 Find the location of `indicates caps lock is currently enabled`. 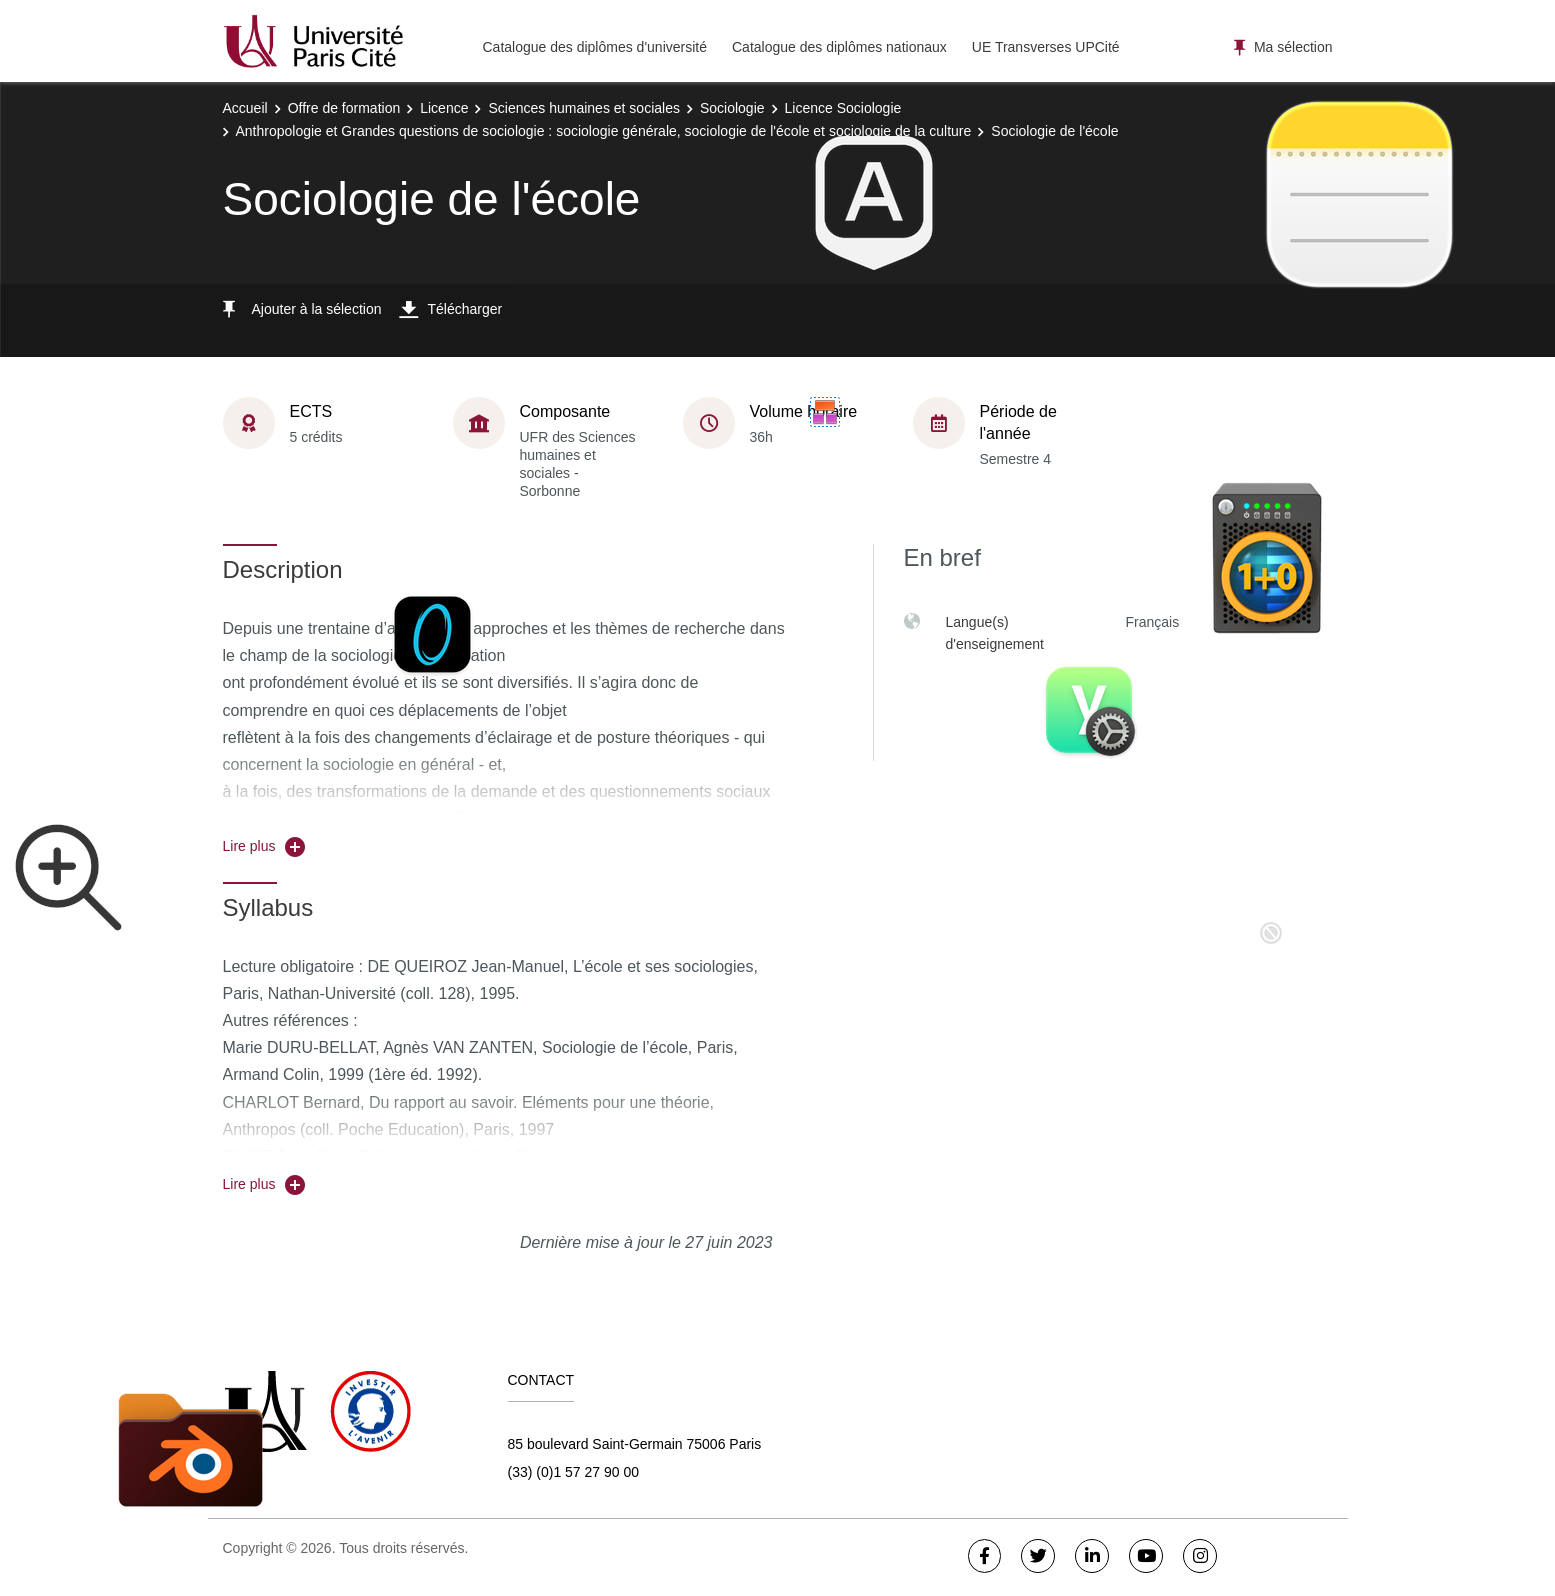

indicates caps lock is currently enabled is located at coordinates (874, 203).